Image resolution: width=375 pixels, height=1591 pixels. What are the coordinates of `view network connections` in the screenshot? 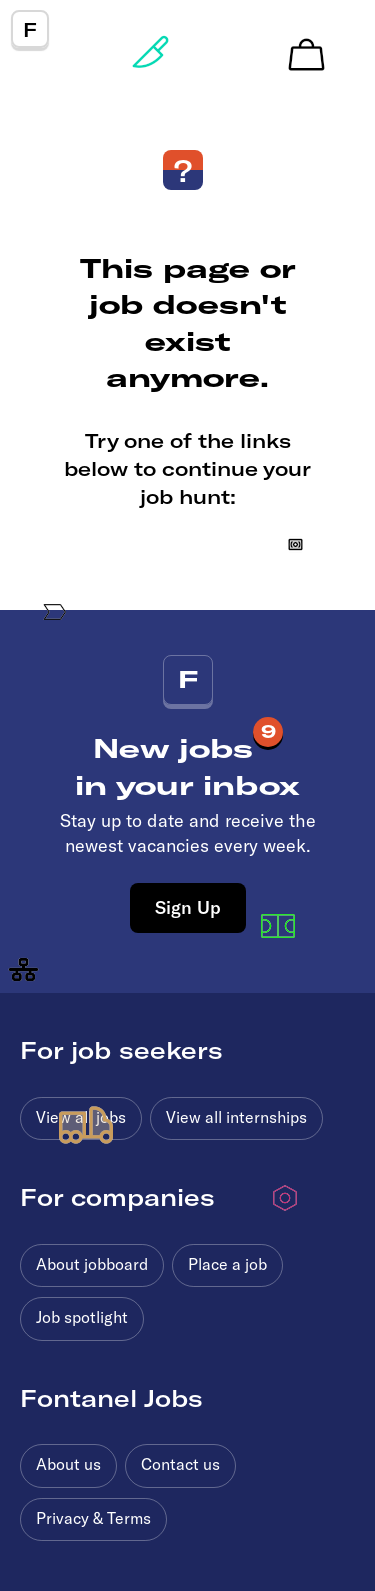 It's located at (23, 969).